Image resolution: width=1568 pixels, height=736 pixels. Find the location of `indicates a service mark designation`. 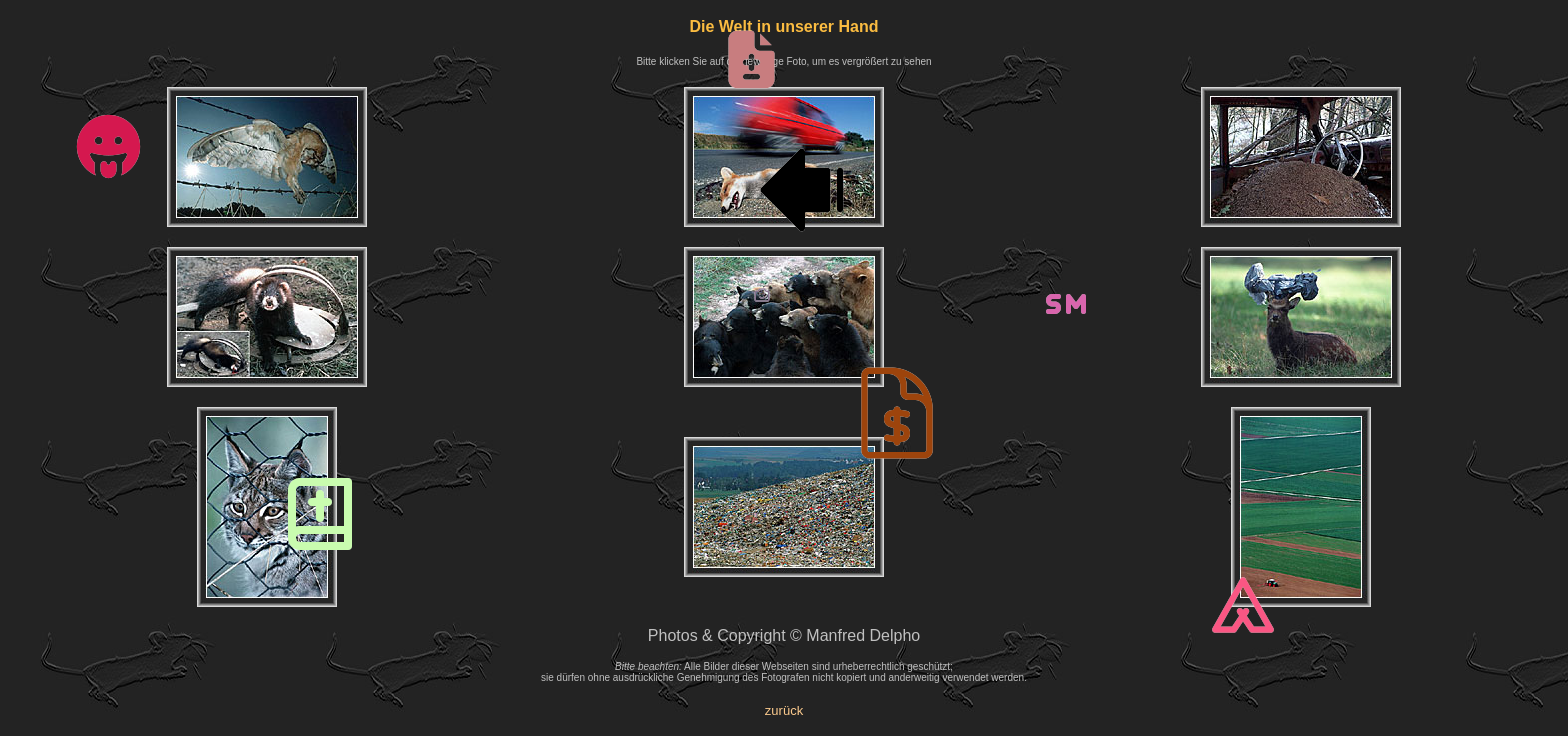

indicates a service mark designation is located at coordinates (1066, 304).